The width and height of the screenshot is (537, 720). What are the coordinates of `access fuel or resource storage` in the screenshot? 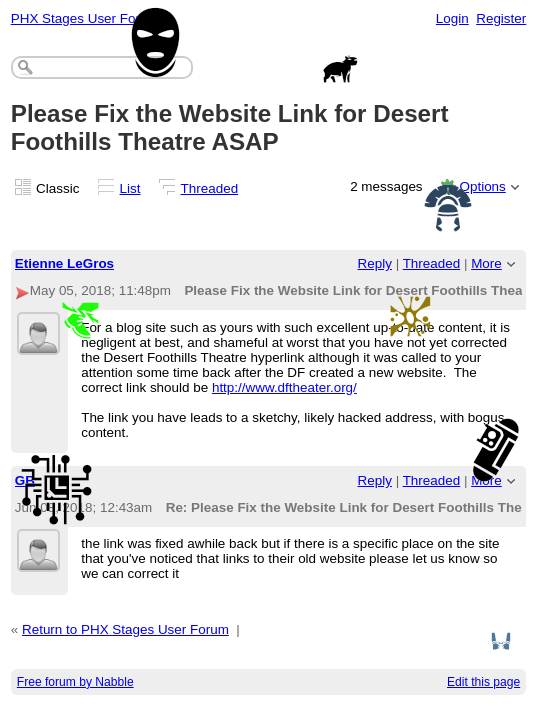 It's located at (497, 450).